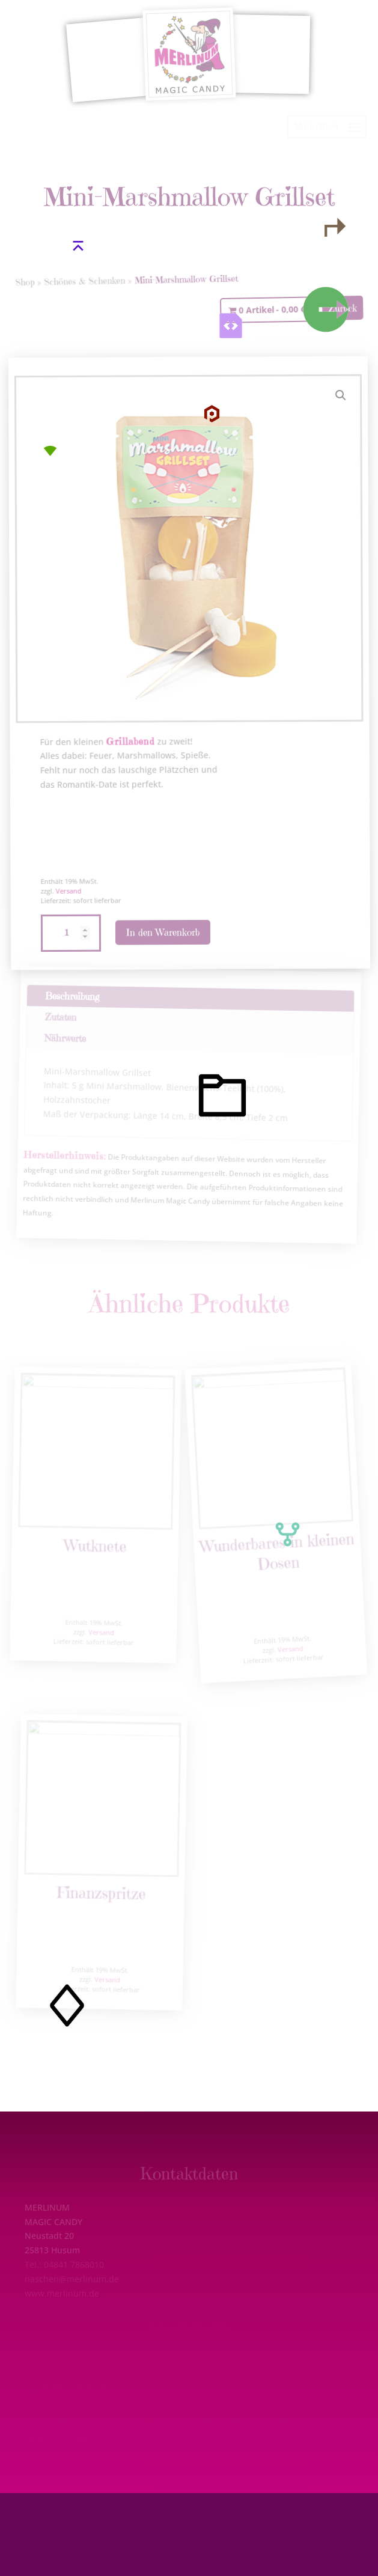 The width and height of the screenshot is (378, 2576). Describe the element at coordinates (334, 227) in the screenshot. I see `share or forward content` at that location.